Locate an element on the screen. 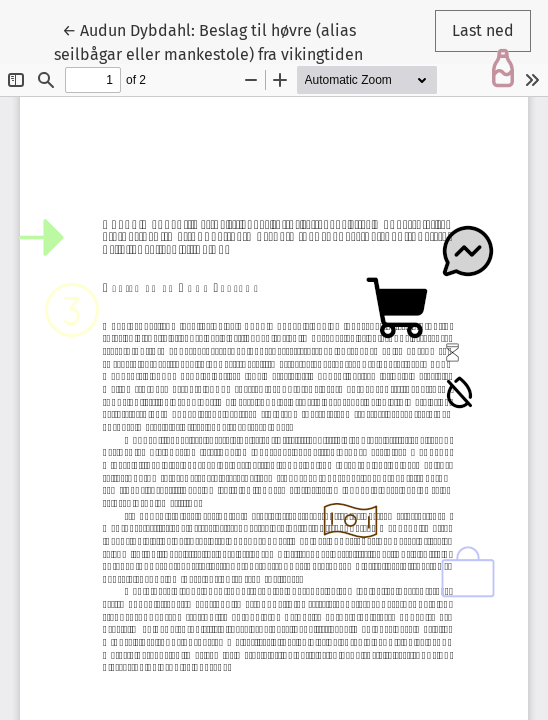 The height and width of the screenshot is (720, 548). view your shopping cart is located at coordinates (398, 309).